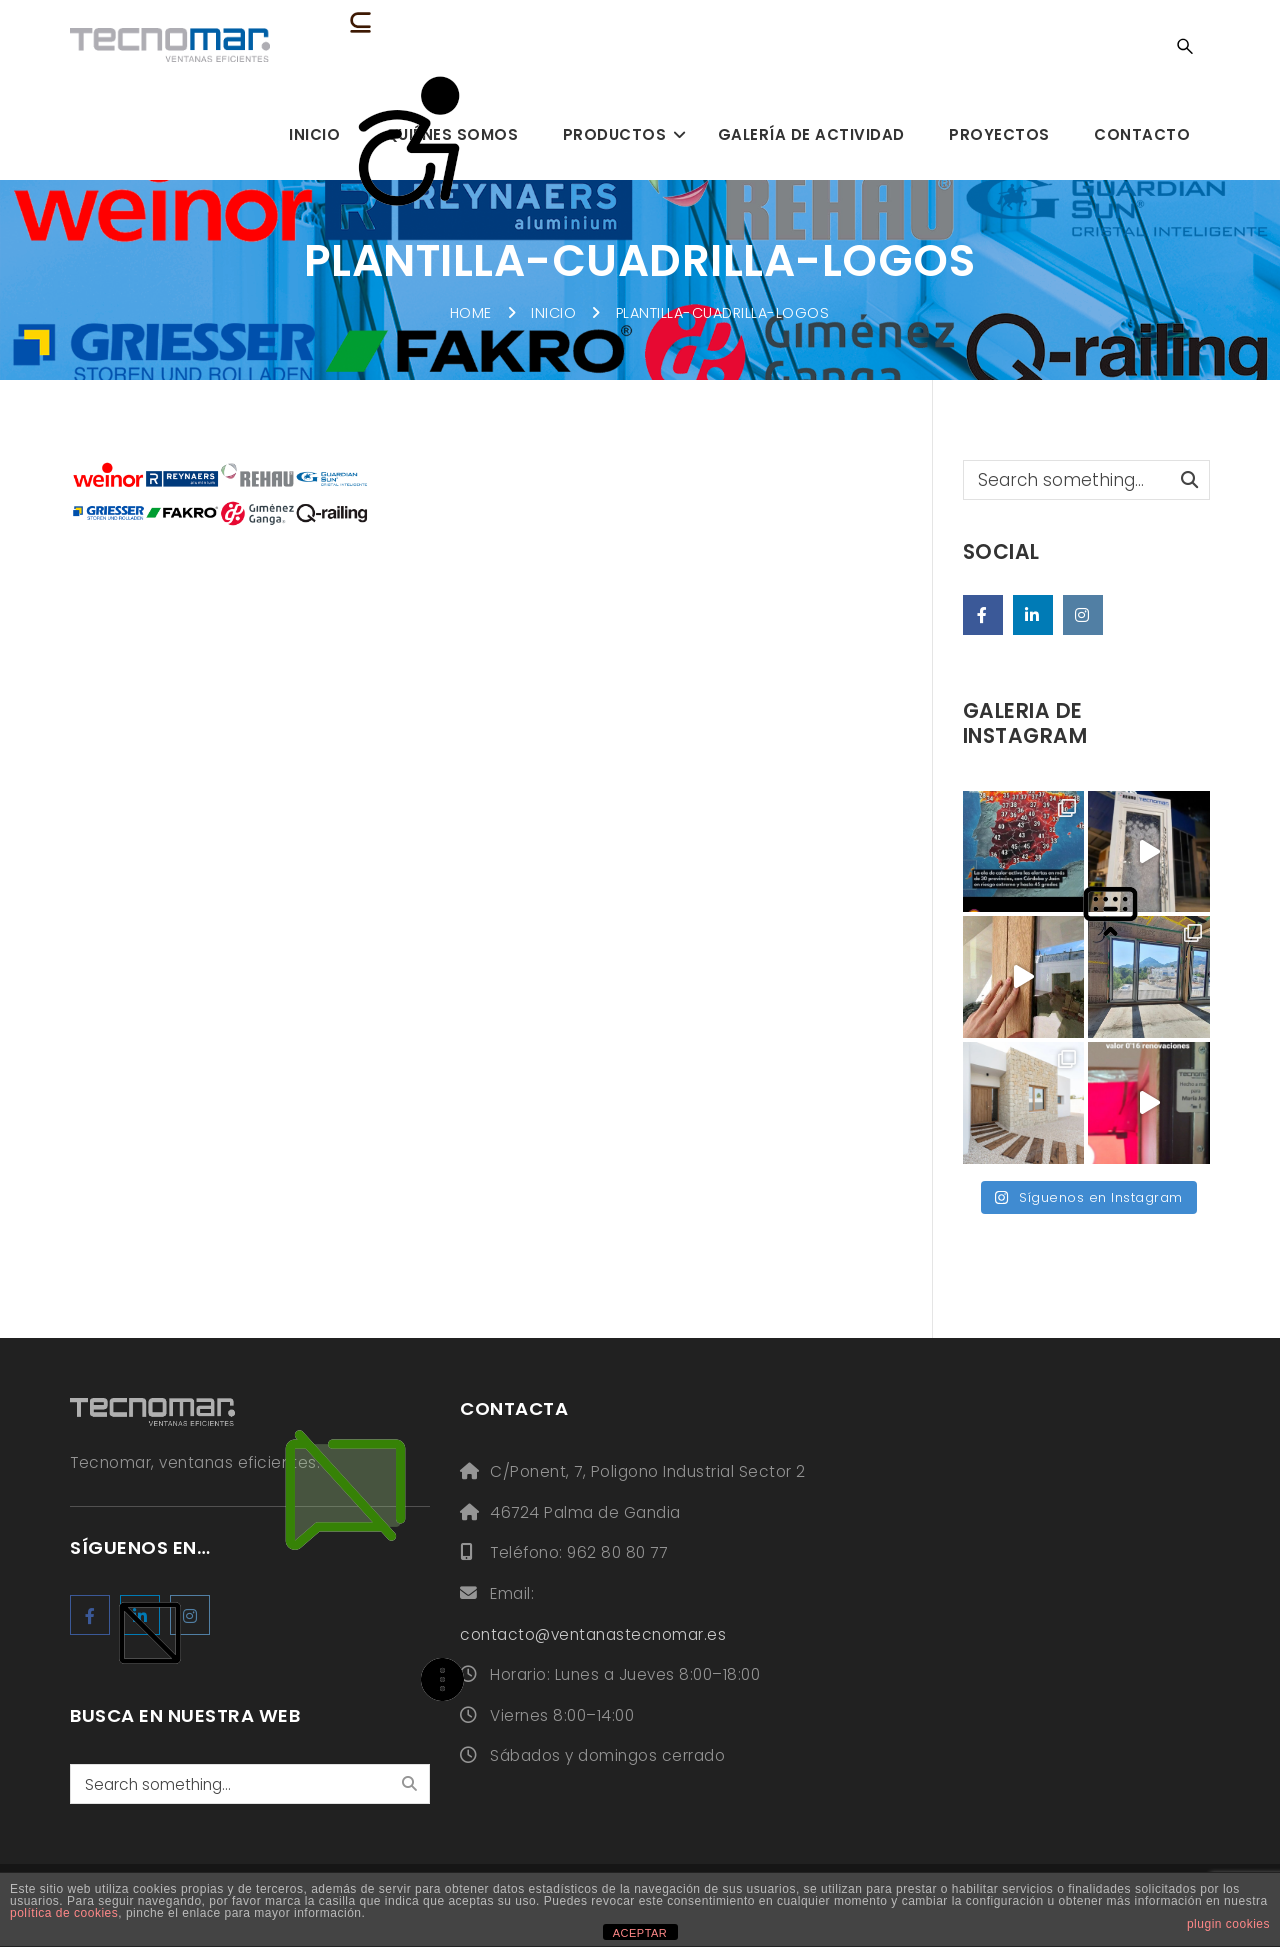 The height and width of the screenshot is (1947, 1280). I want to click on open more options menu, so click(442, 1679).